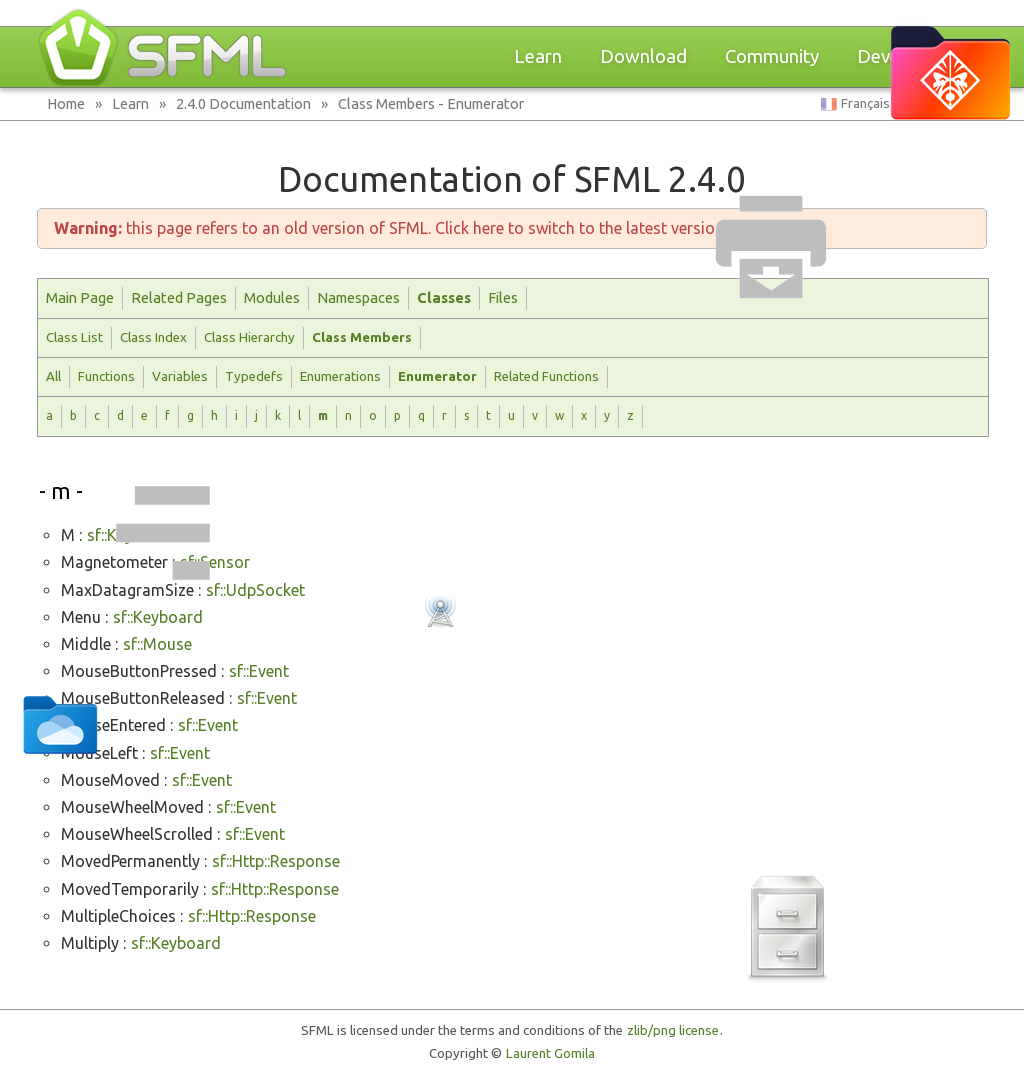 The height and width of the screenshot is (1065, 1024). What do you see at coordinates (163, 533) in the screenshot?
I see `align text to the right margin` at bounding box center [163, 533].